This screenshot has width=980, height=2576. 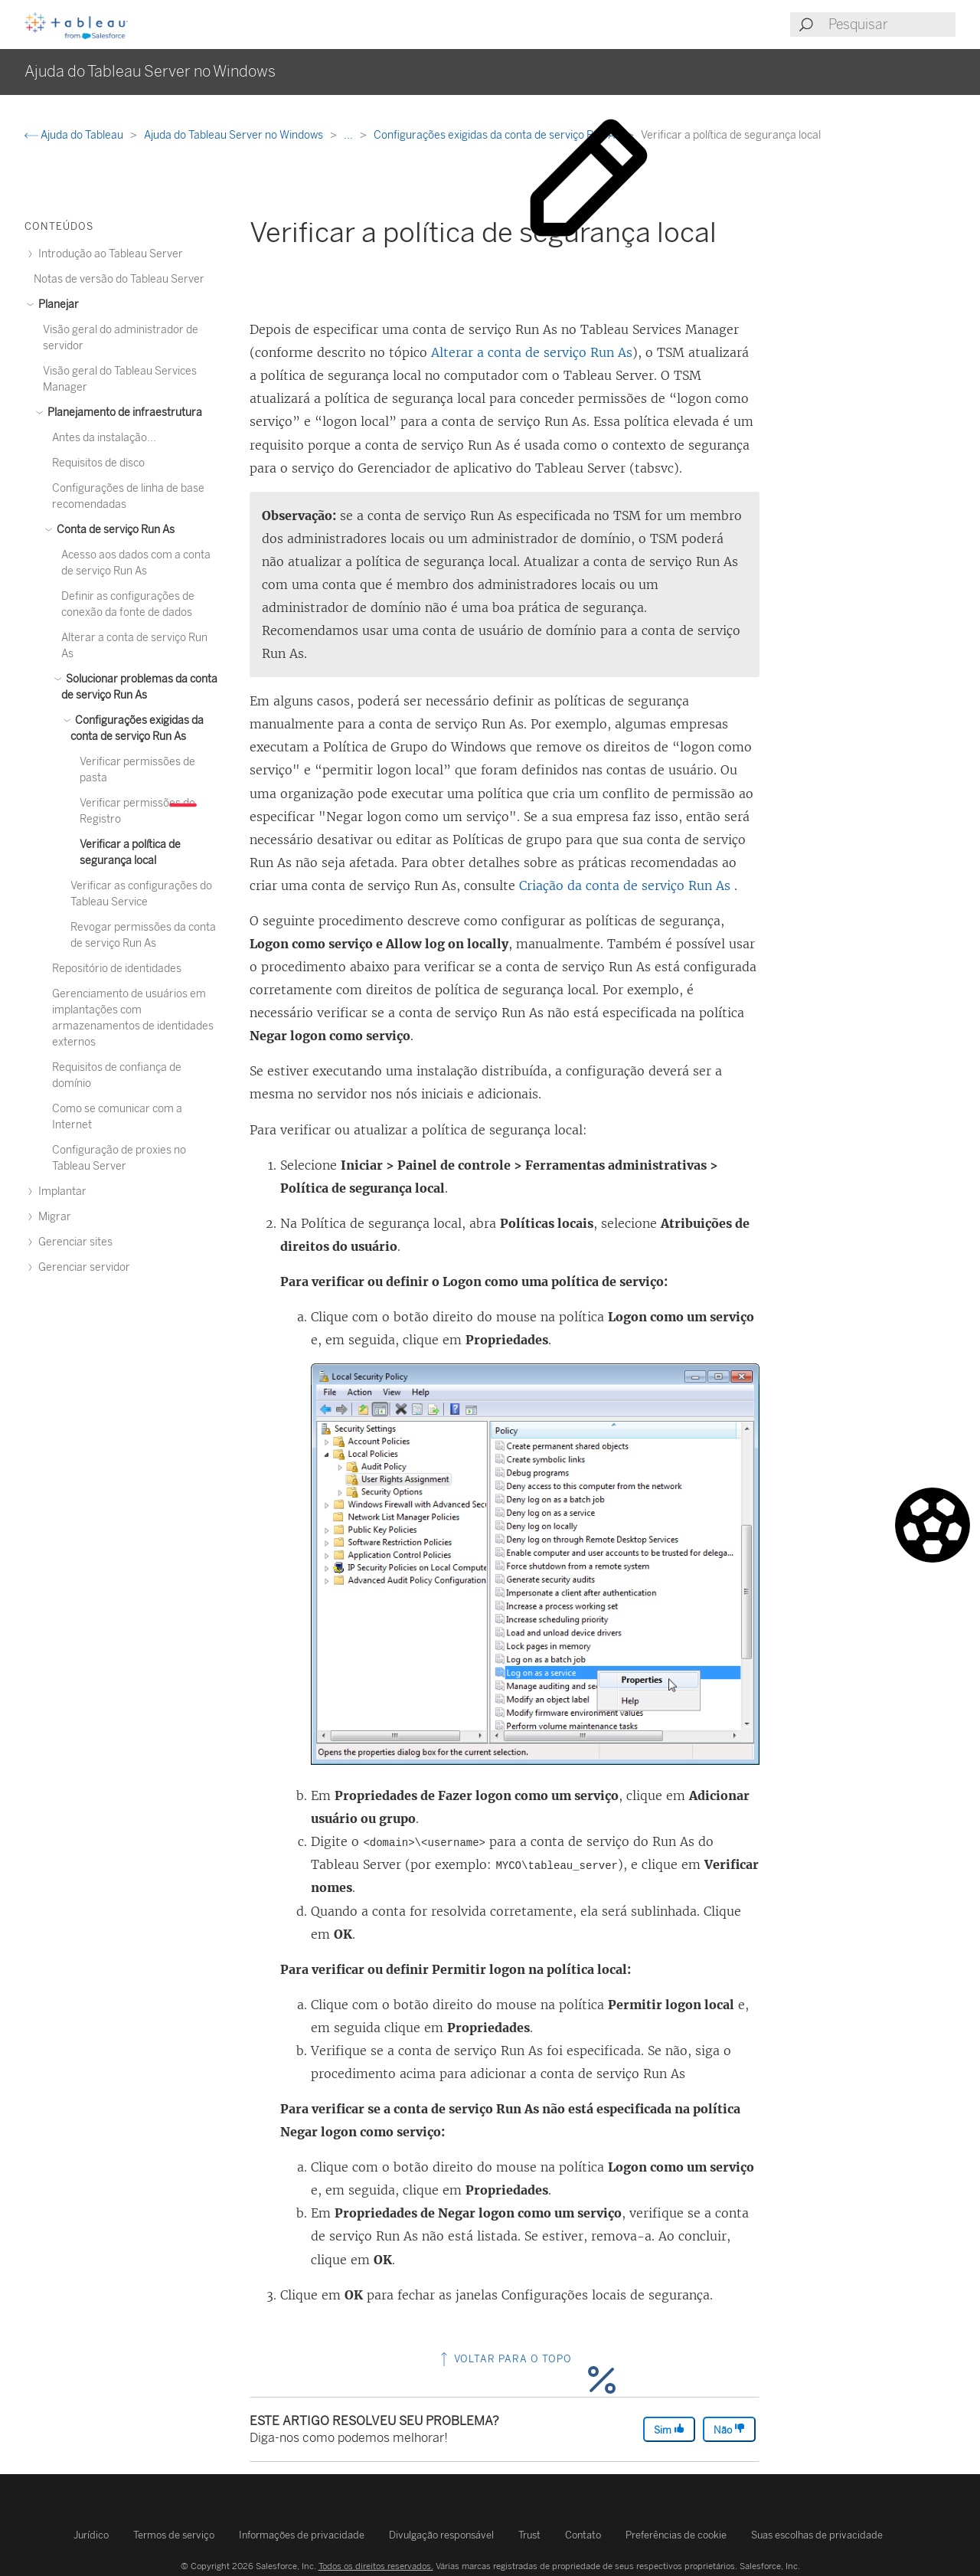 What do you see at coordinates (933, 1525) in the screenshot?
I see `access sports or soccer-related content` at bounding box center [933, 1525].